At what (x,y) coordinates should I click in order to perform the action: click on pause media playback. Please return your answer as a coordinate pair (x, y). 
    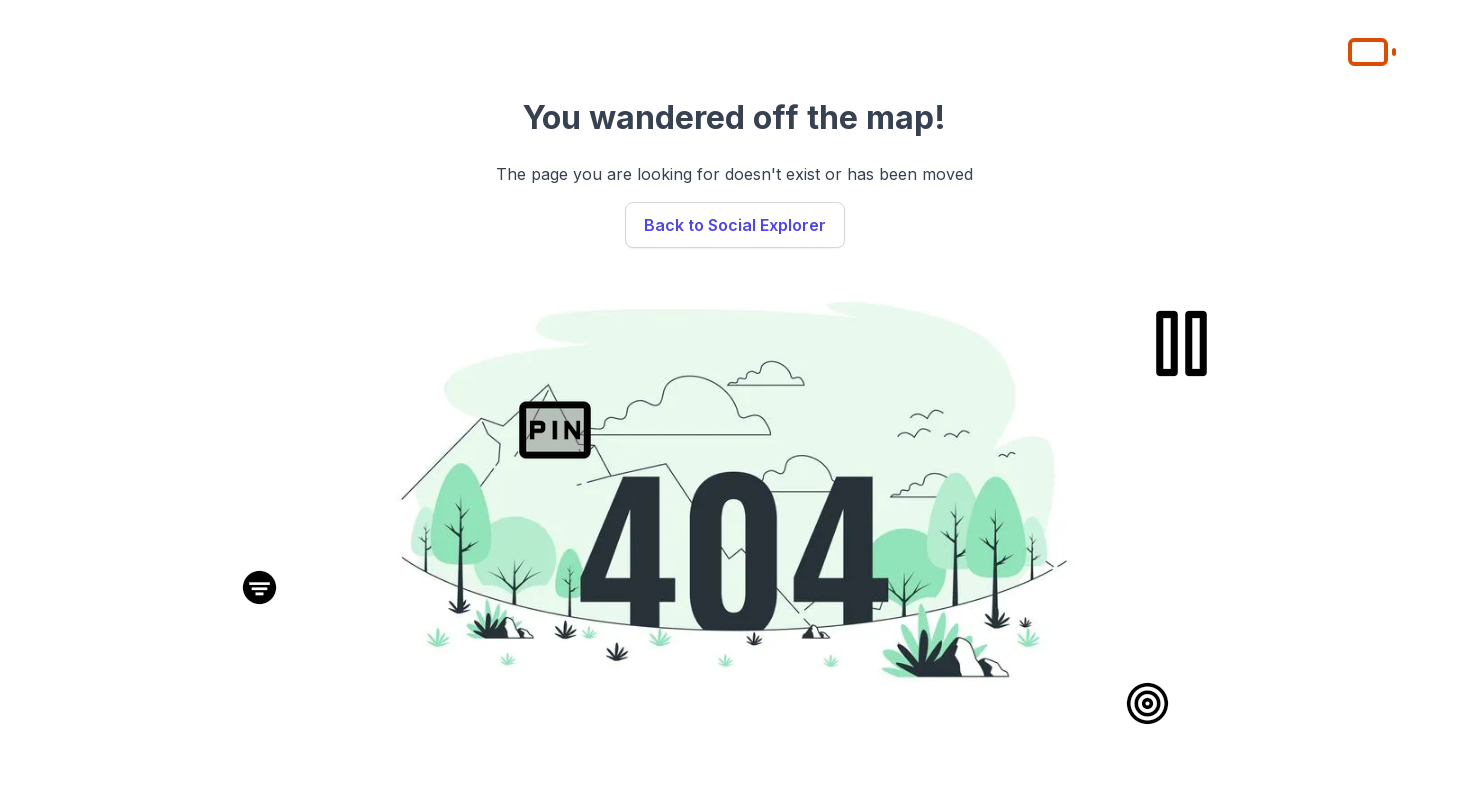
    Looking at the image, I should click on (1181, 343).